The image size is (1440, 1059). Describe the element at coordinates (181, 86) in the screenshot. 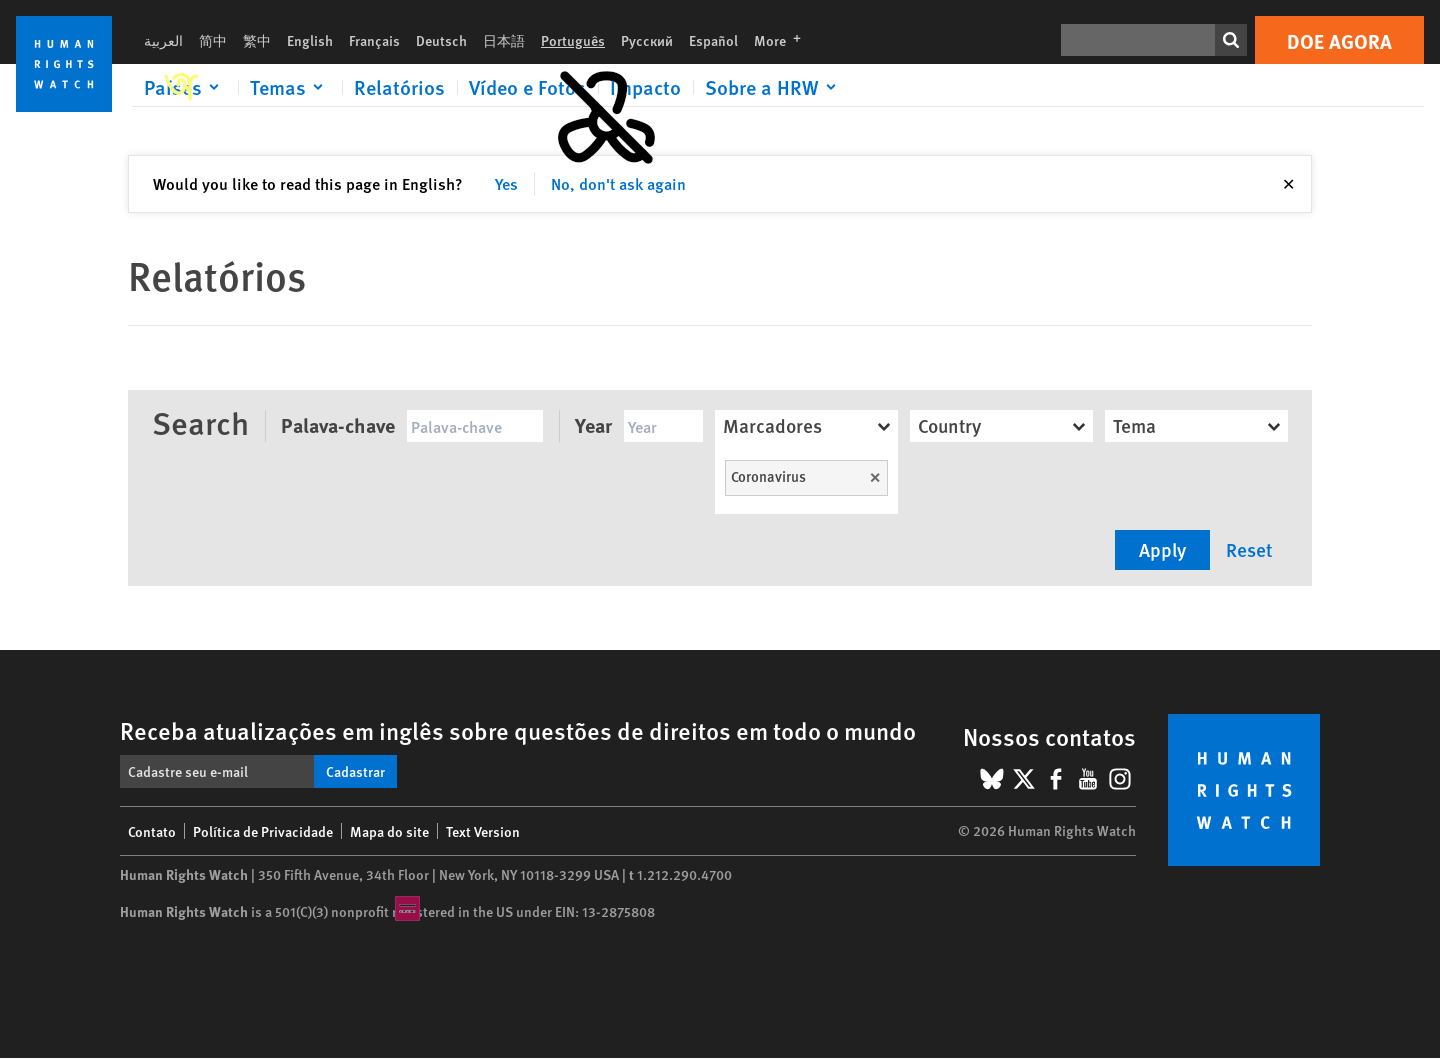

I see `switch to bangla language input` at that location.